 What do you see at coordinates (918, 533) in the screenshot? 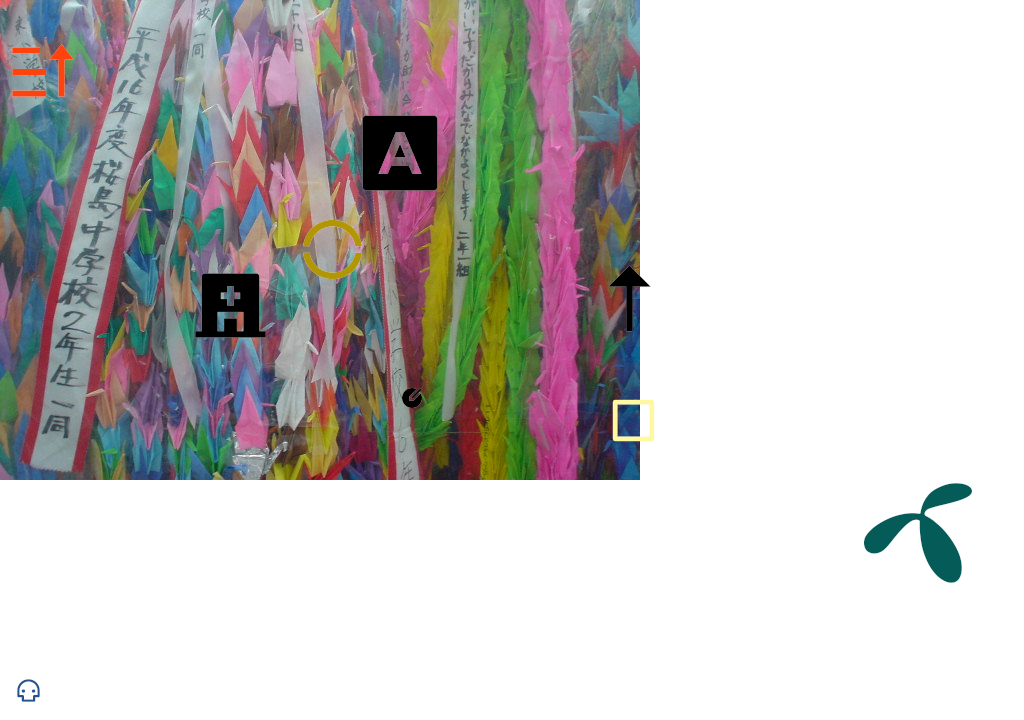
I see `telenor telecommunications company logo` at bounding box center [918, 533].